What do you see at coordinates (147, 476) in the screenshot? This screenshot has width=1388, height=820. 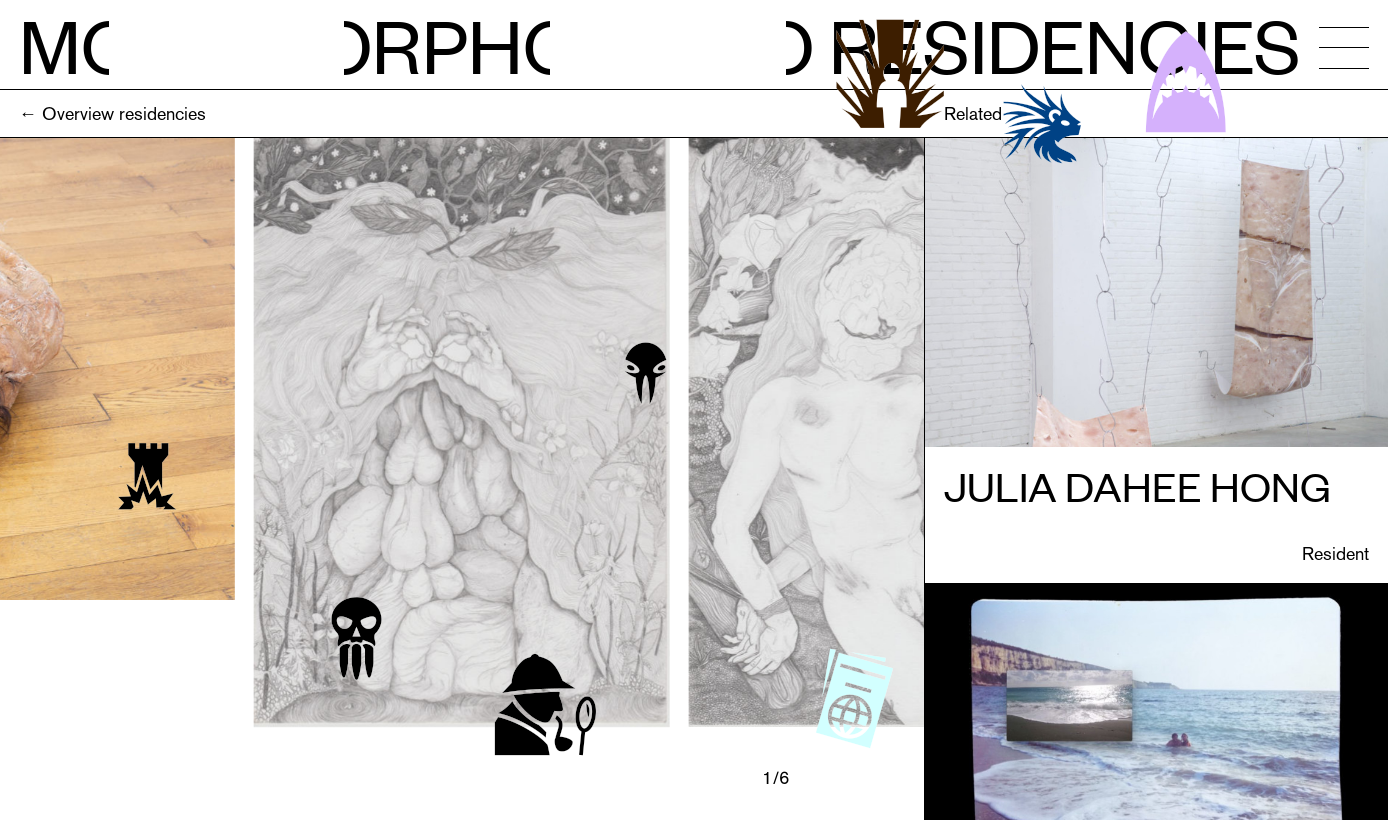 I see `demolish or destroy a building` at bounding box center [147, 476].